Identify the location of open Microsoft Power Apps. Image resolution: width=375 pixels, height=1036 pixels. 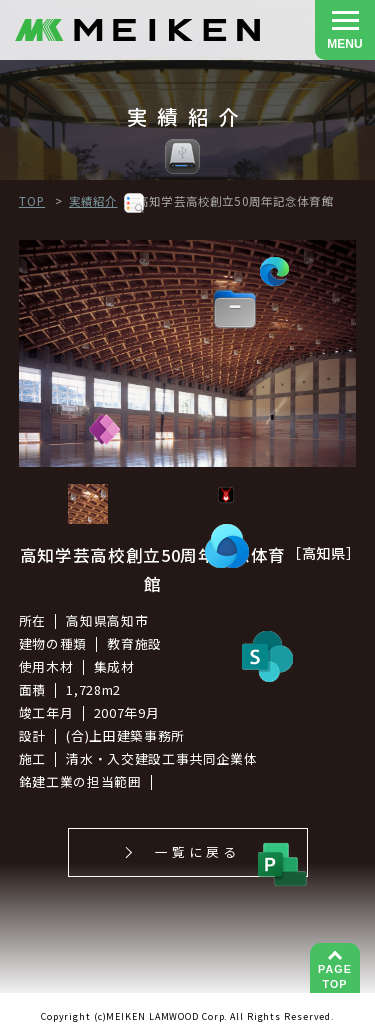
(104, 429).